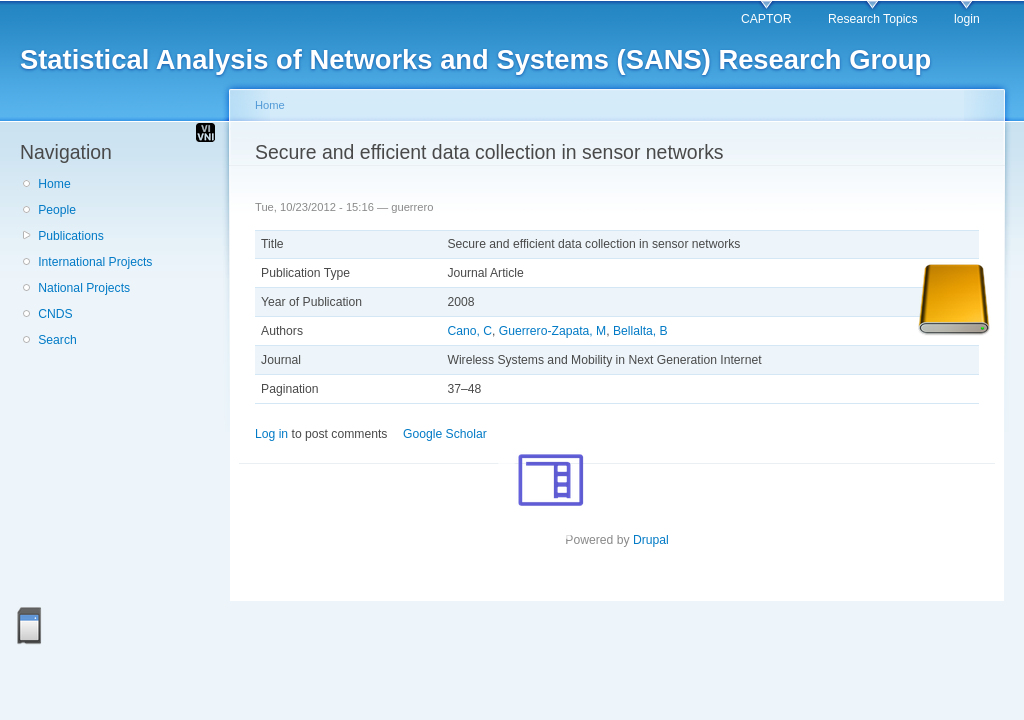 Image resolution: width=1024 pixels, height=720 pixels. I want to click on access external USB hard drive, so click(954, 299).